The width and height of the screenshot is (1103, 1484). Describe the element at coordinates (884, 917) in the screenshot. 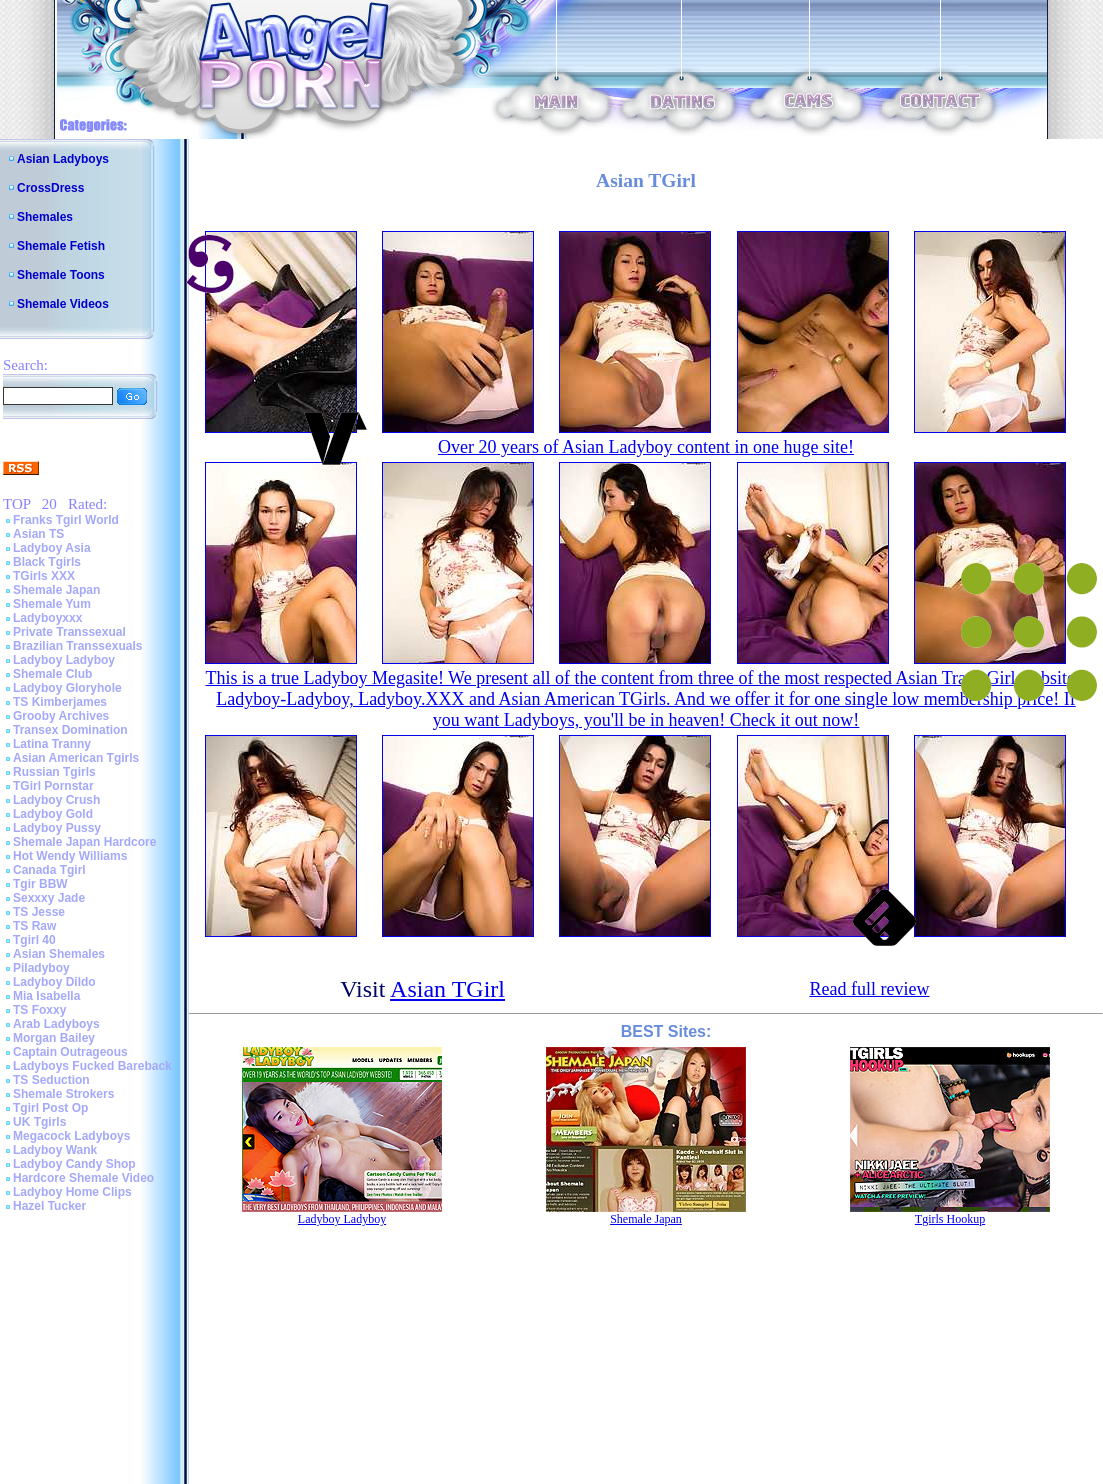

I see `open Feedly app` at that location.